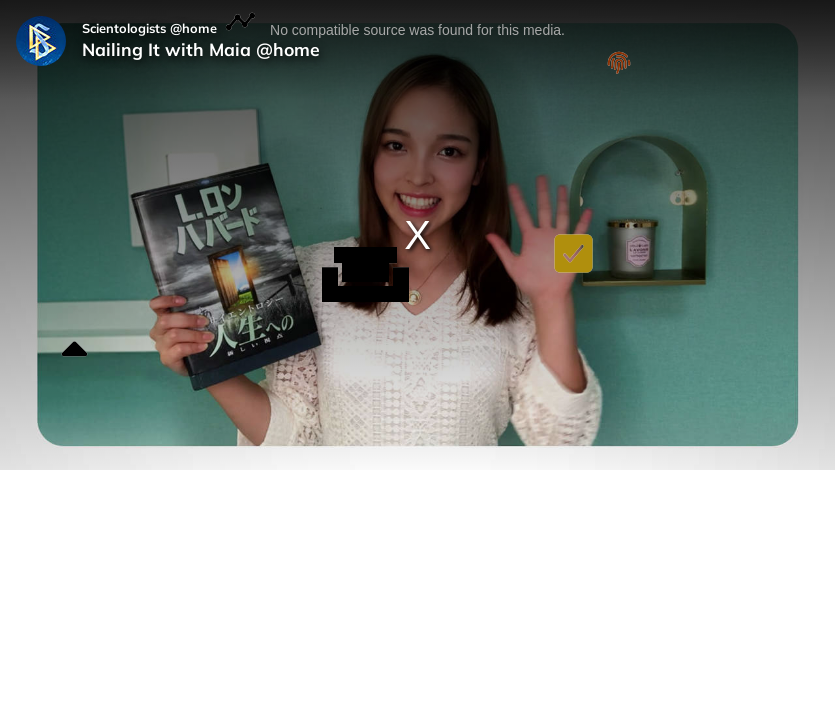  What do you see at coordinates (573, 253) in the screenshot?
I see `select or confirm an option` at bounding box center [573, 253].